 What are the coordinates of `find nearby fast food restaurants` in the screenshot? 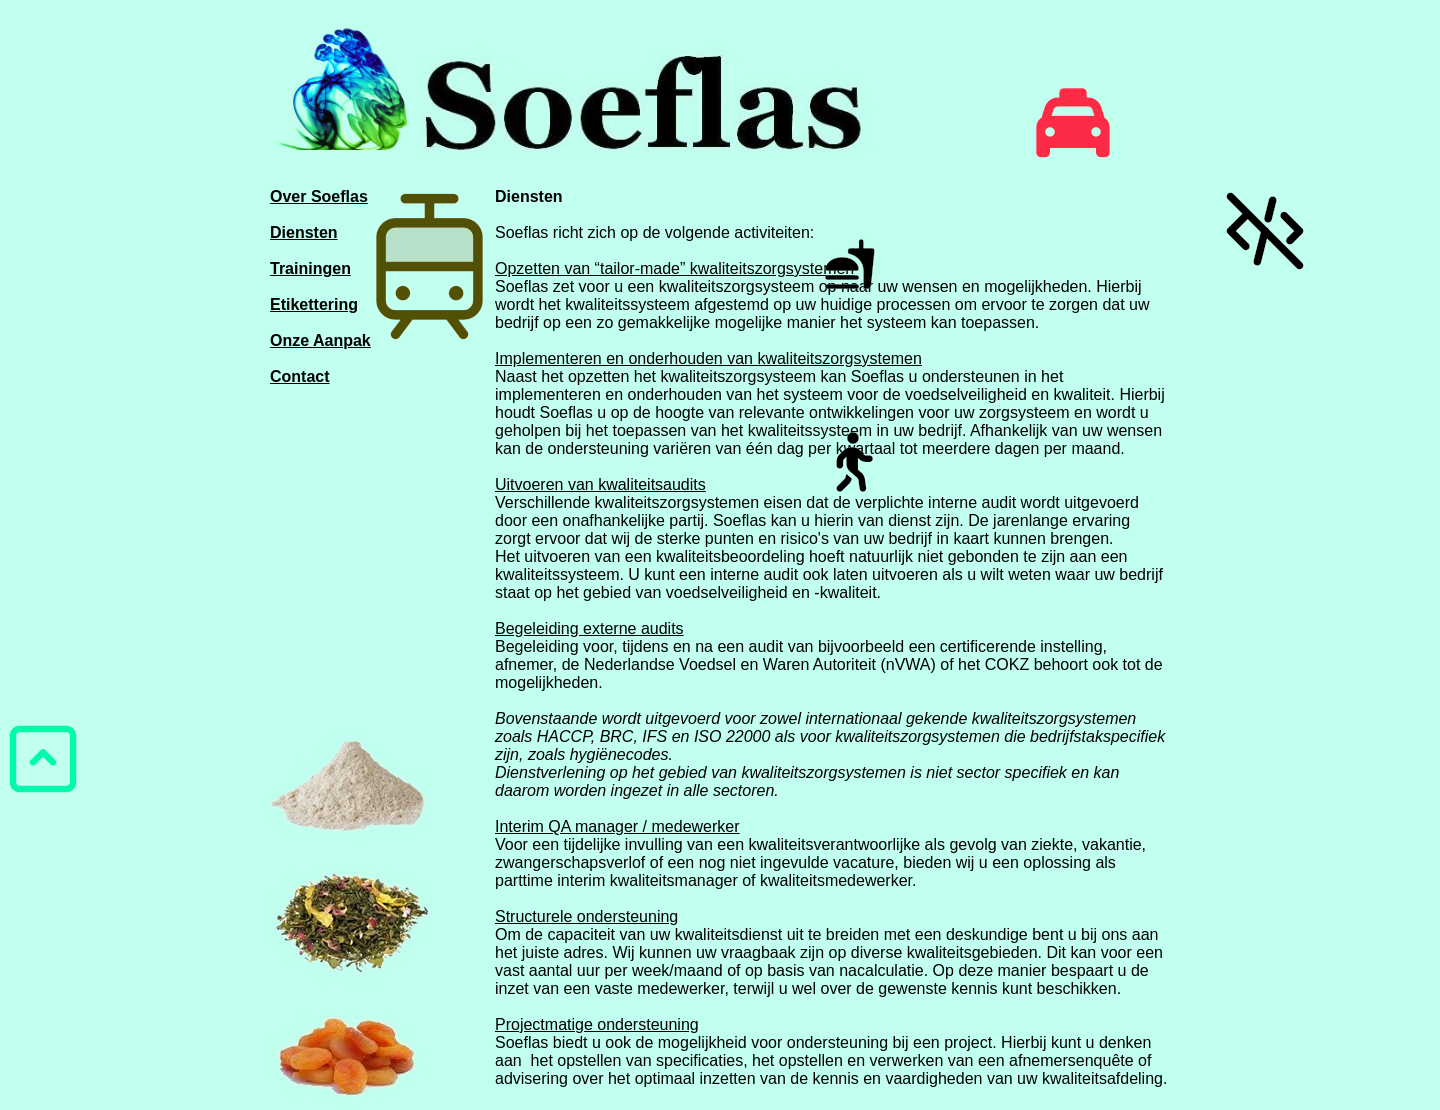 It's located at (850, 264).